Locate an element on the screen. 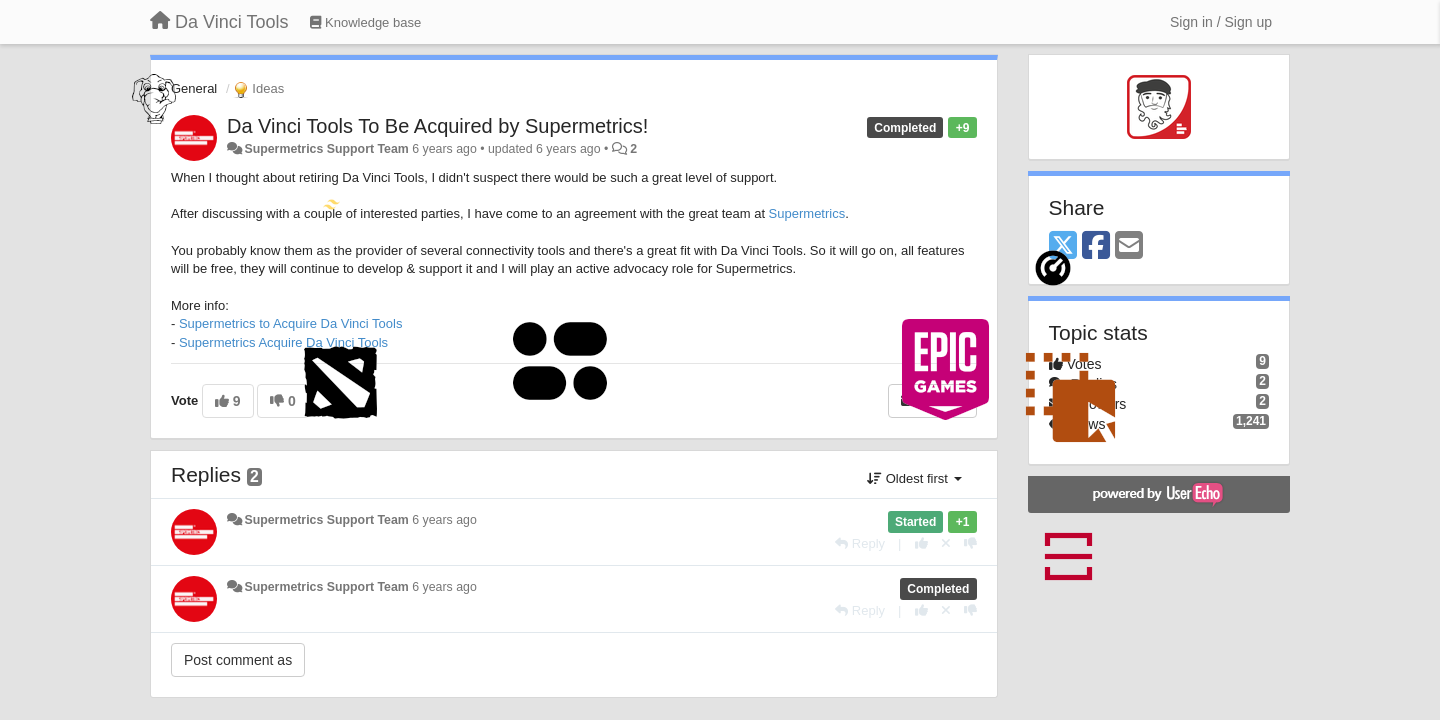 The height and width of the screenshot is (720, 1440). launch Dota 2 game is located at coordinates (340, 382).